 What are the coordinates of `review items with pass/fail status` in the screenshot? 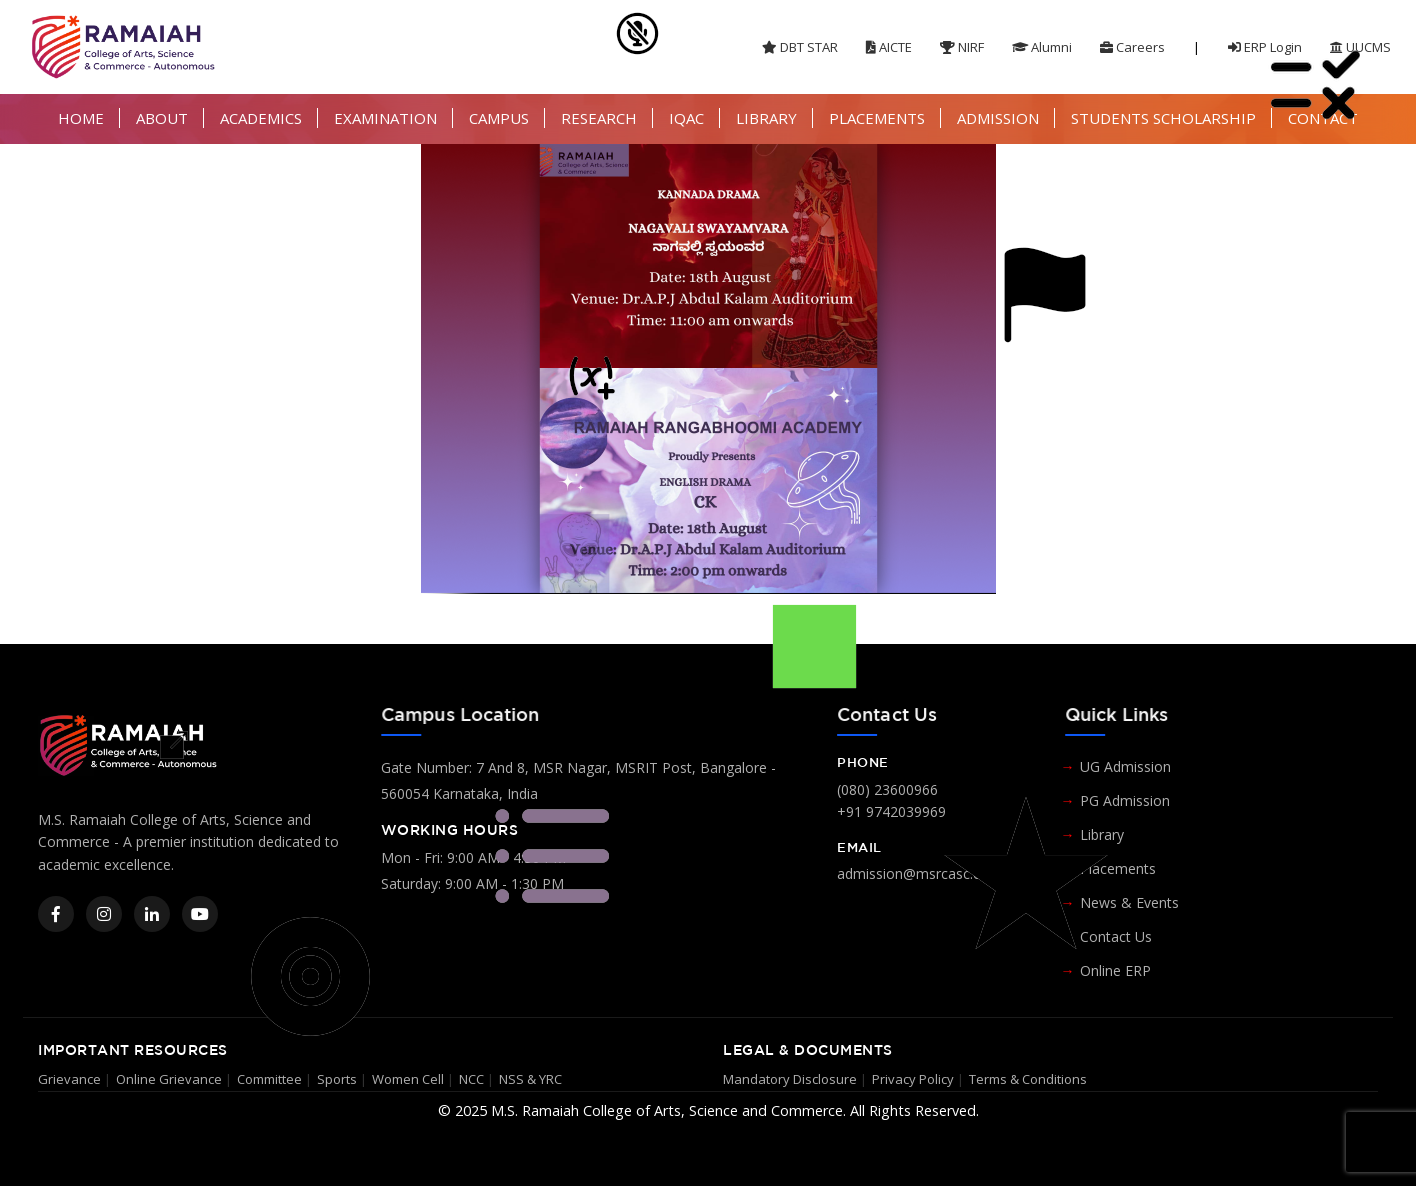 It's located at (1316, 85).